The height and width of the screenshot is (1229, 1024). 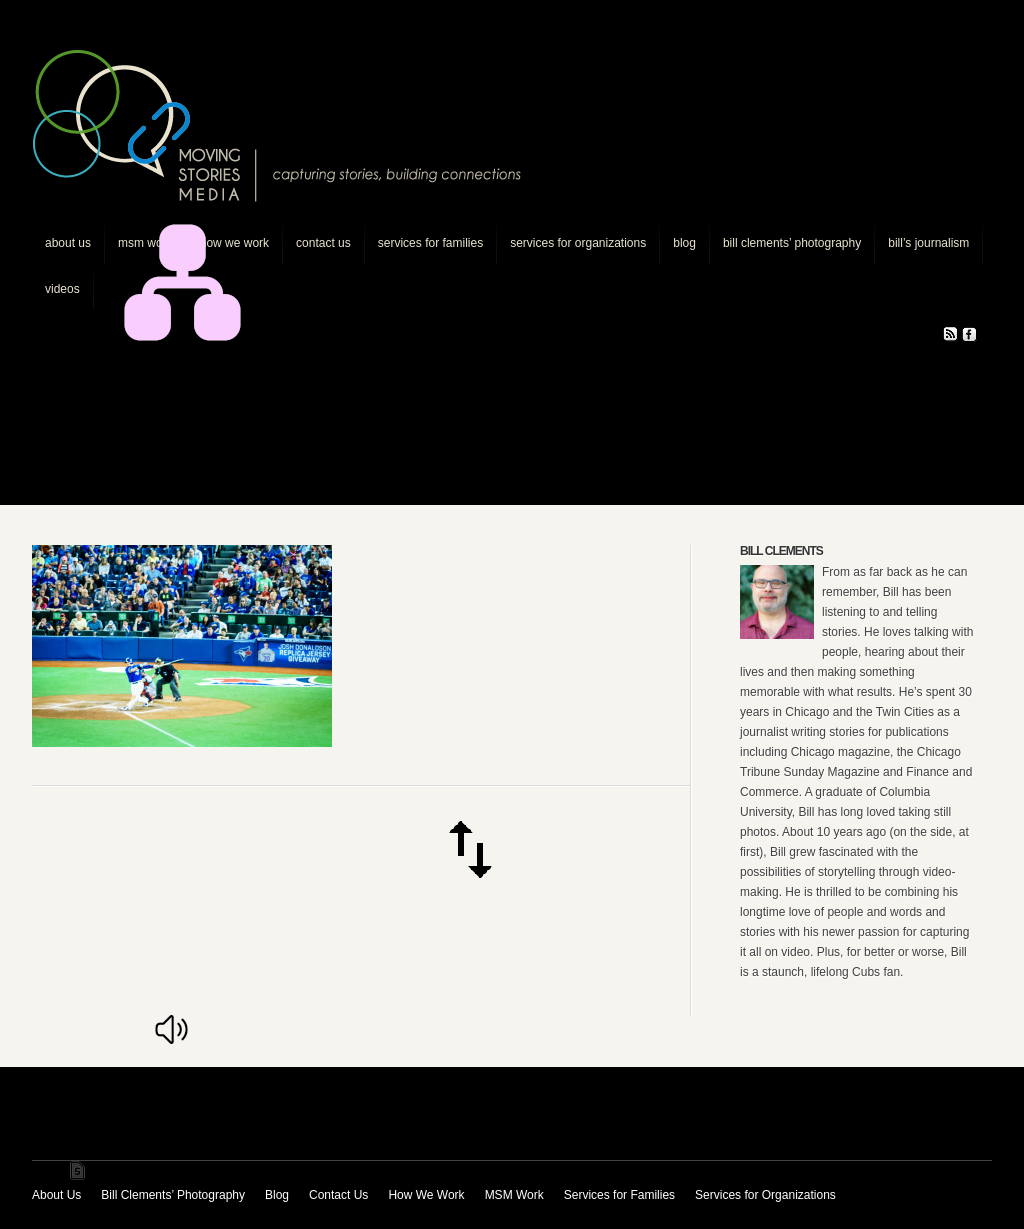 I want to click on adjust volume or sound settings, so click(x=171, y=1029).